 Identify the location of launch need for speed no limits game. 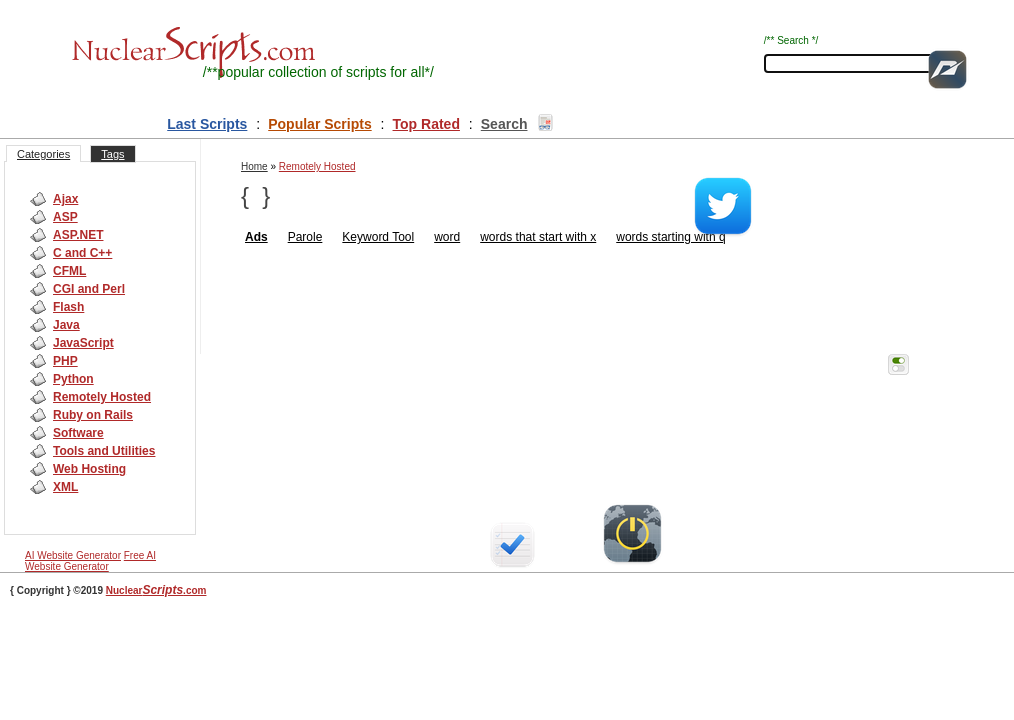
(947, 69).